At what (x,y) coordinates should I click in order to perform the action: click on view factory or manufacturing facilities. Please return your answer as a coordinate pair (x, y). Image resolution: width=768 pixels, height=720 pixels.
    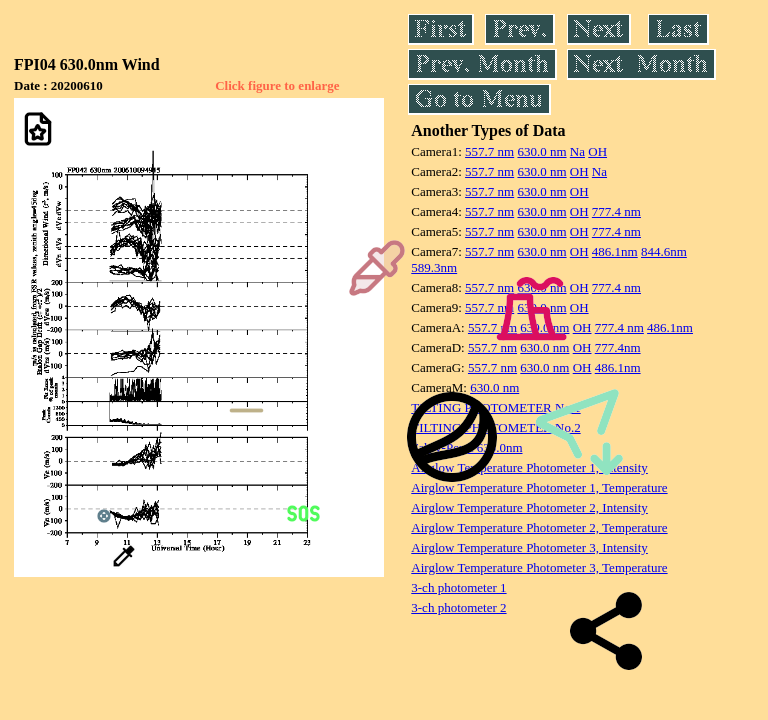
    Looking at the image, I should click on (530, 307).